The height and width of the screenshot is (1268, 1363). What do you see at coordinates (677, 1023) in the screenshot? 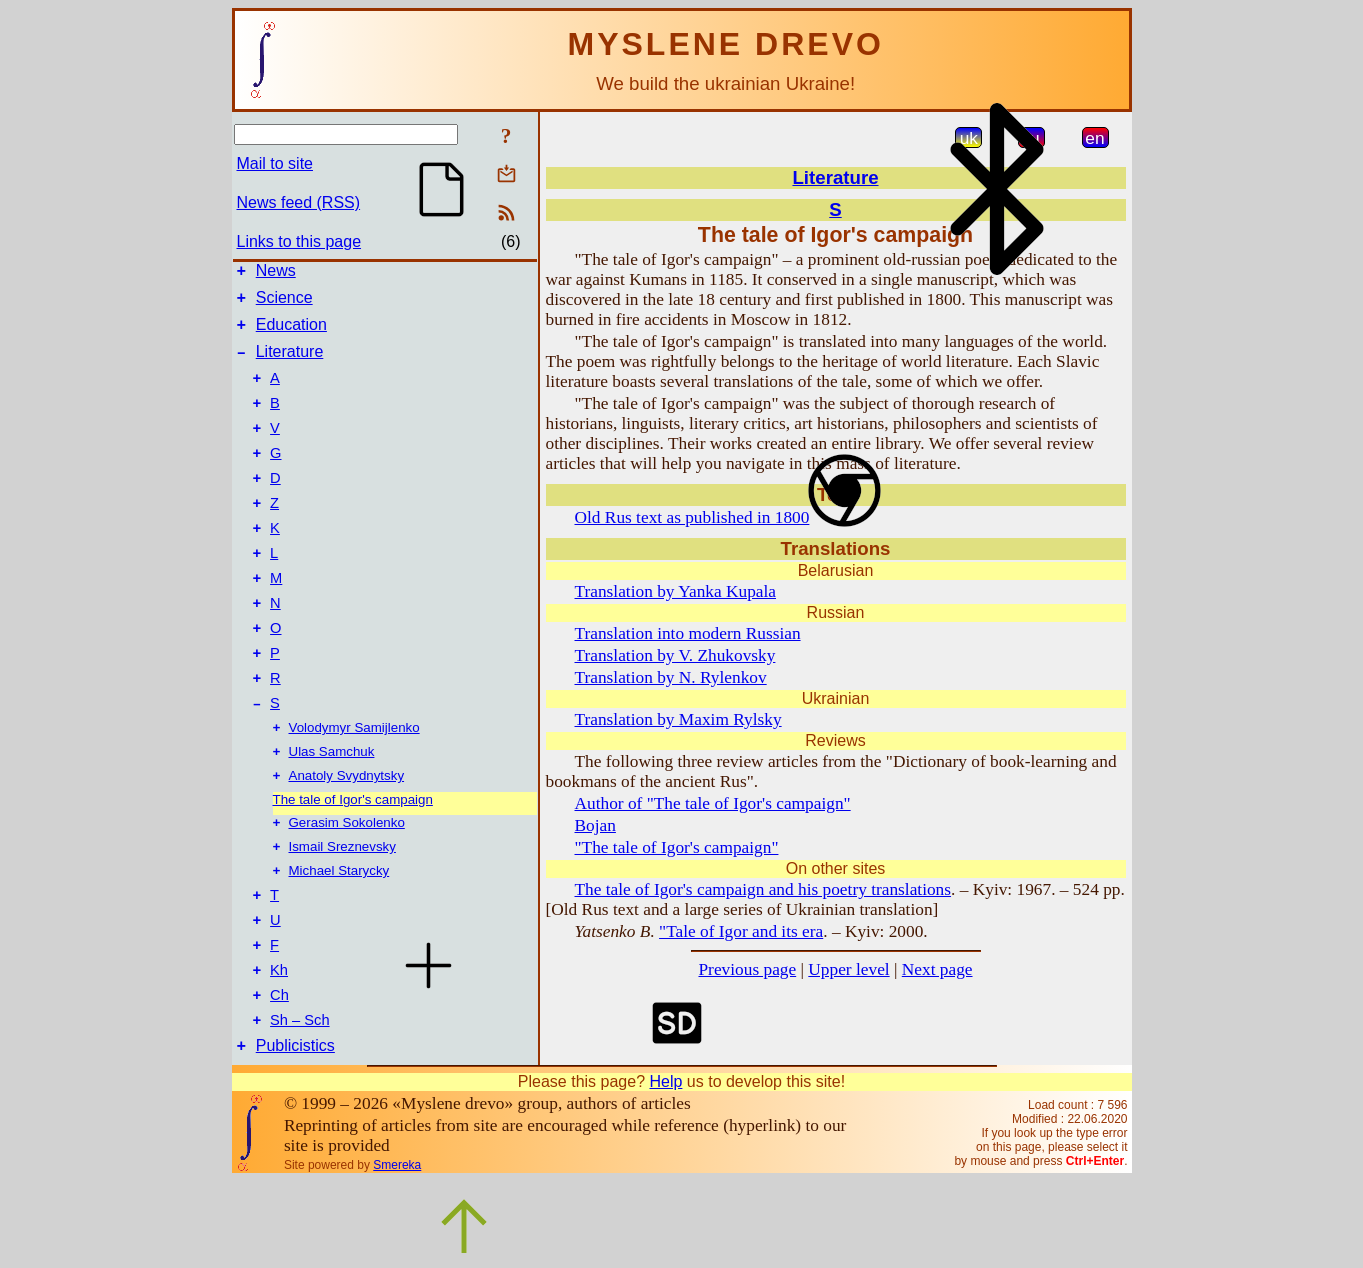
I see `indicates standard definition video quality` at bounding box center [677, 1023].